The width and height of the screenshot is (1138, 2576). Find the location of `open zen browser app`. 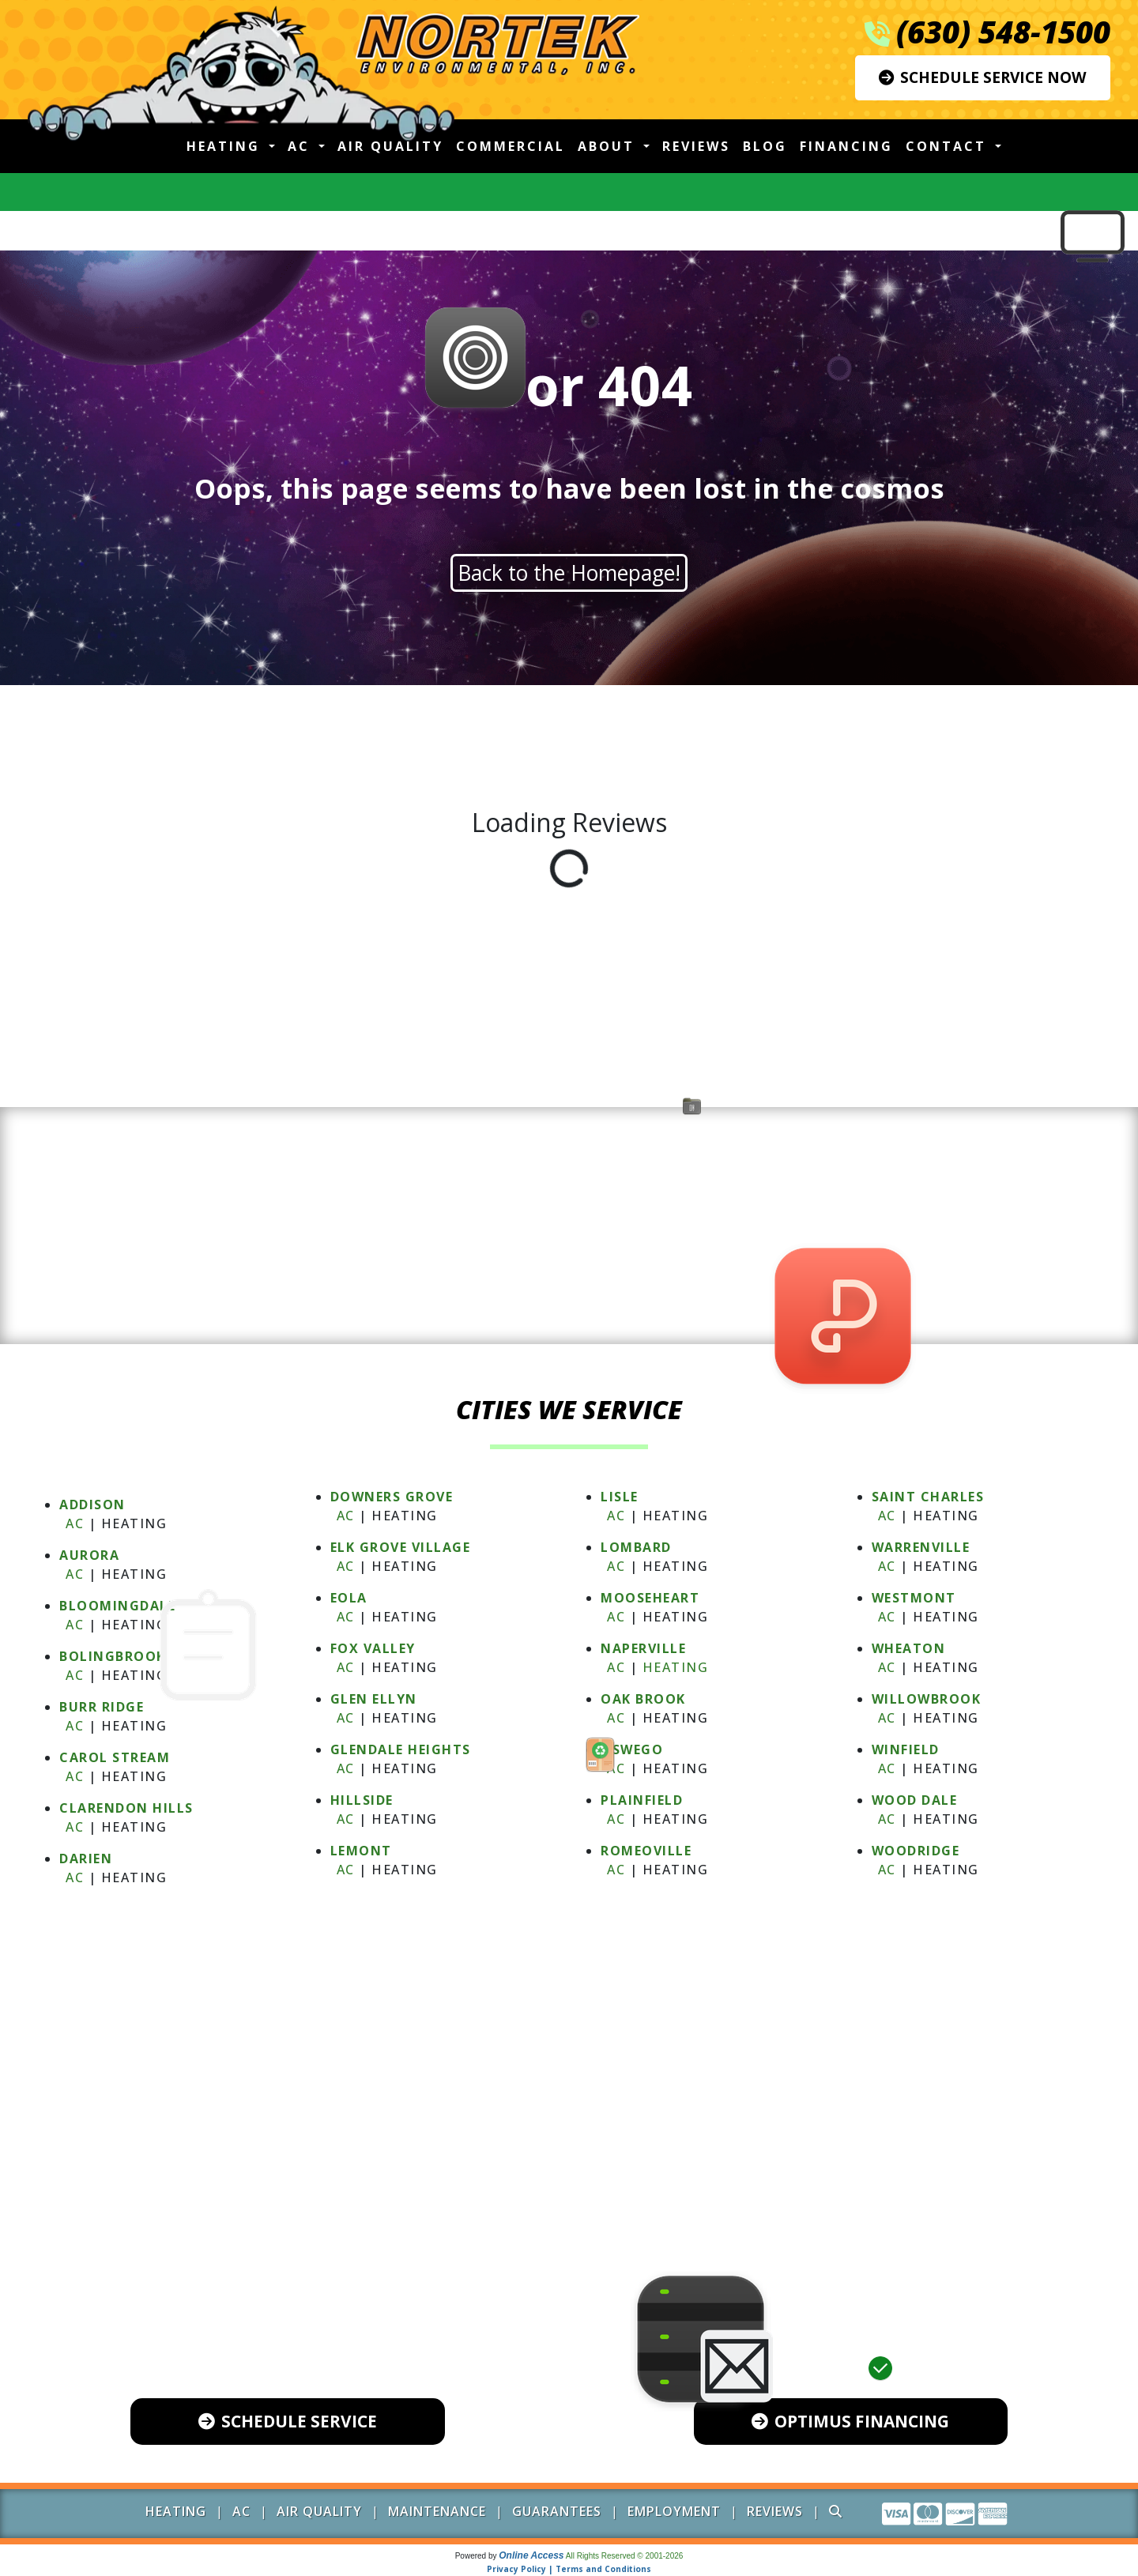

open zen browser app is located at coordinates (475, 357).